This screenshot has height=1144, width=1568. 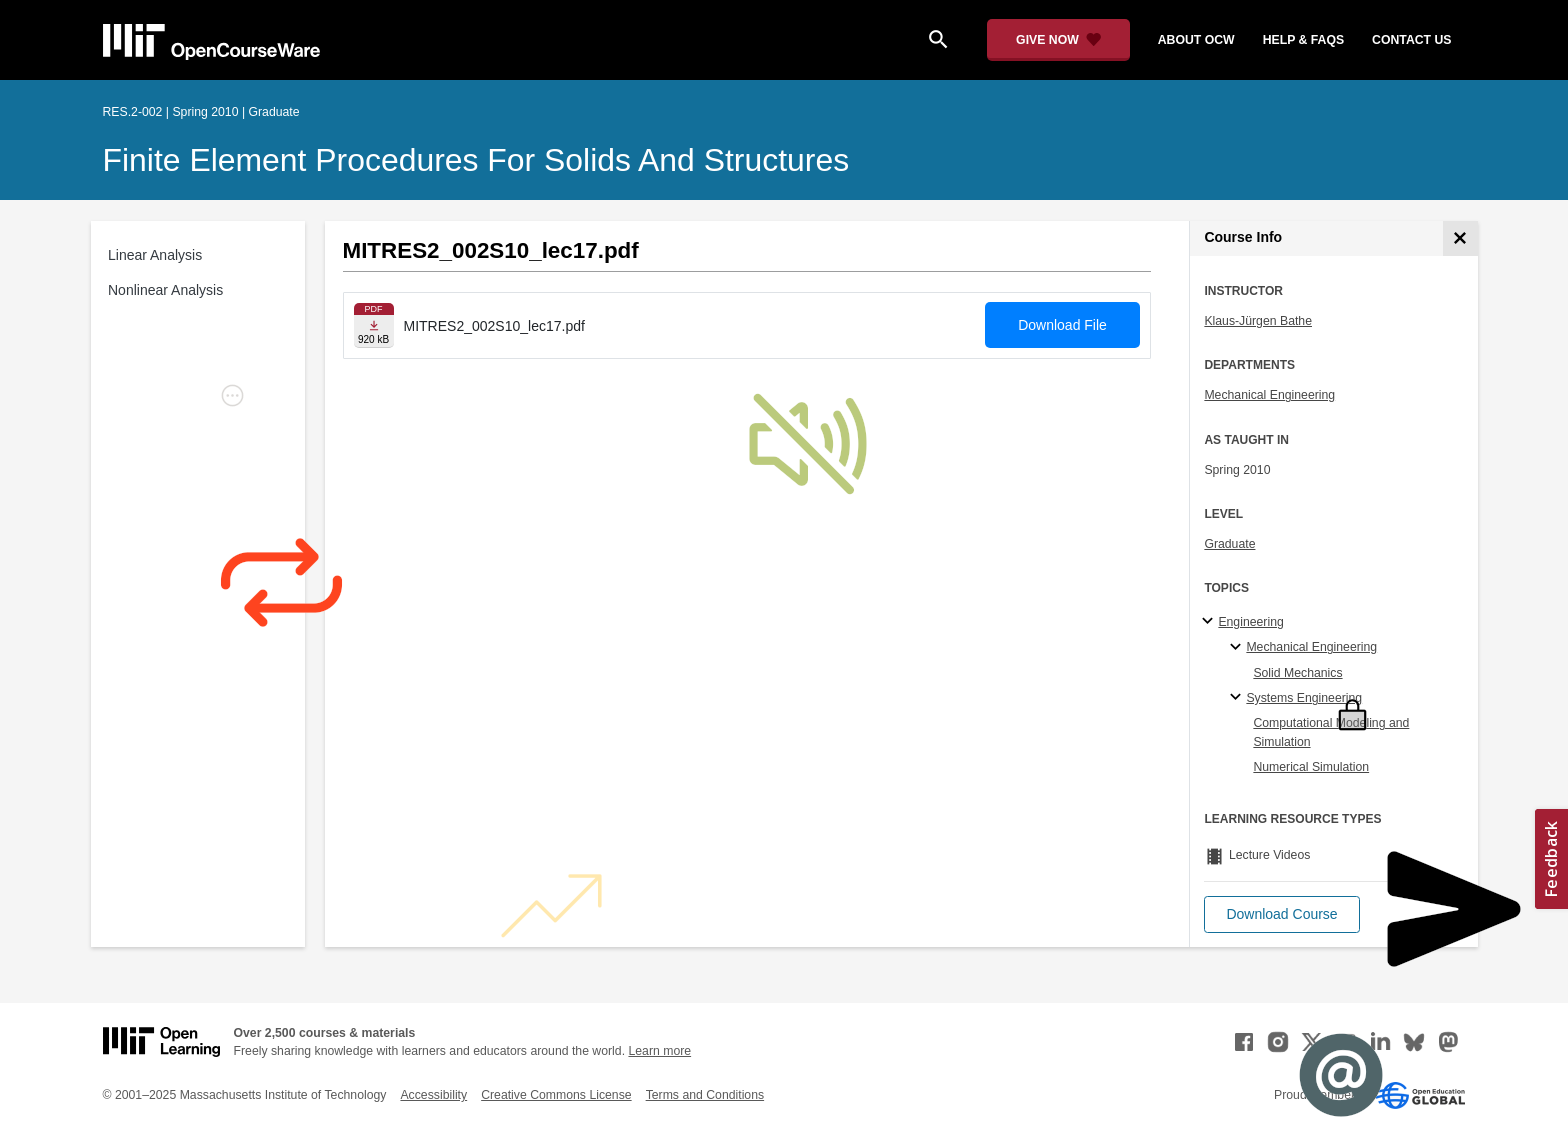 What do you see at coordinates (551, 909) in the screenshot?
I see `view trending or popular content` at bounding box center [551, 909].